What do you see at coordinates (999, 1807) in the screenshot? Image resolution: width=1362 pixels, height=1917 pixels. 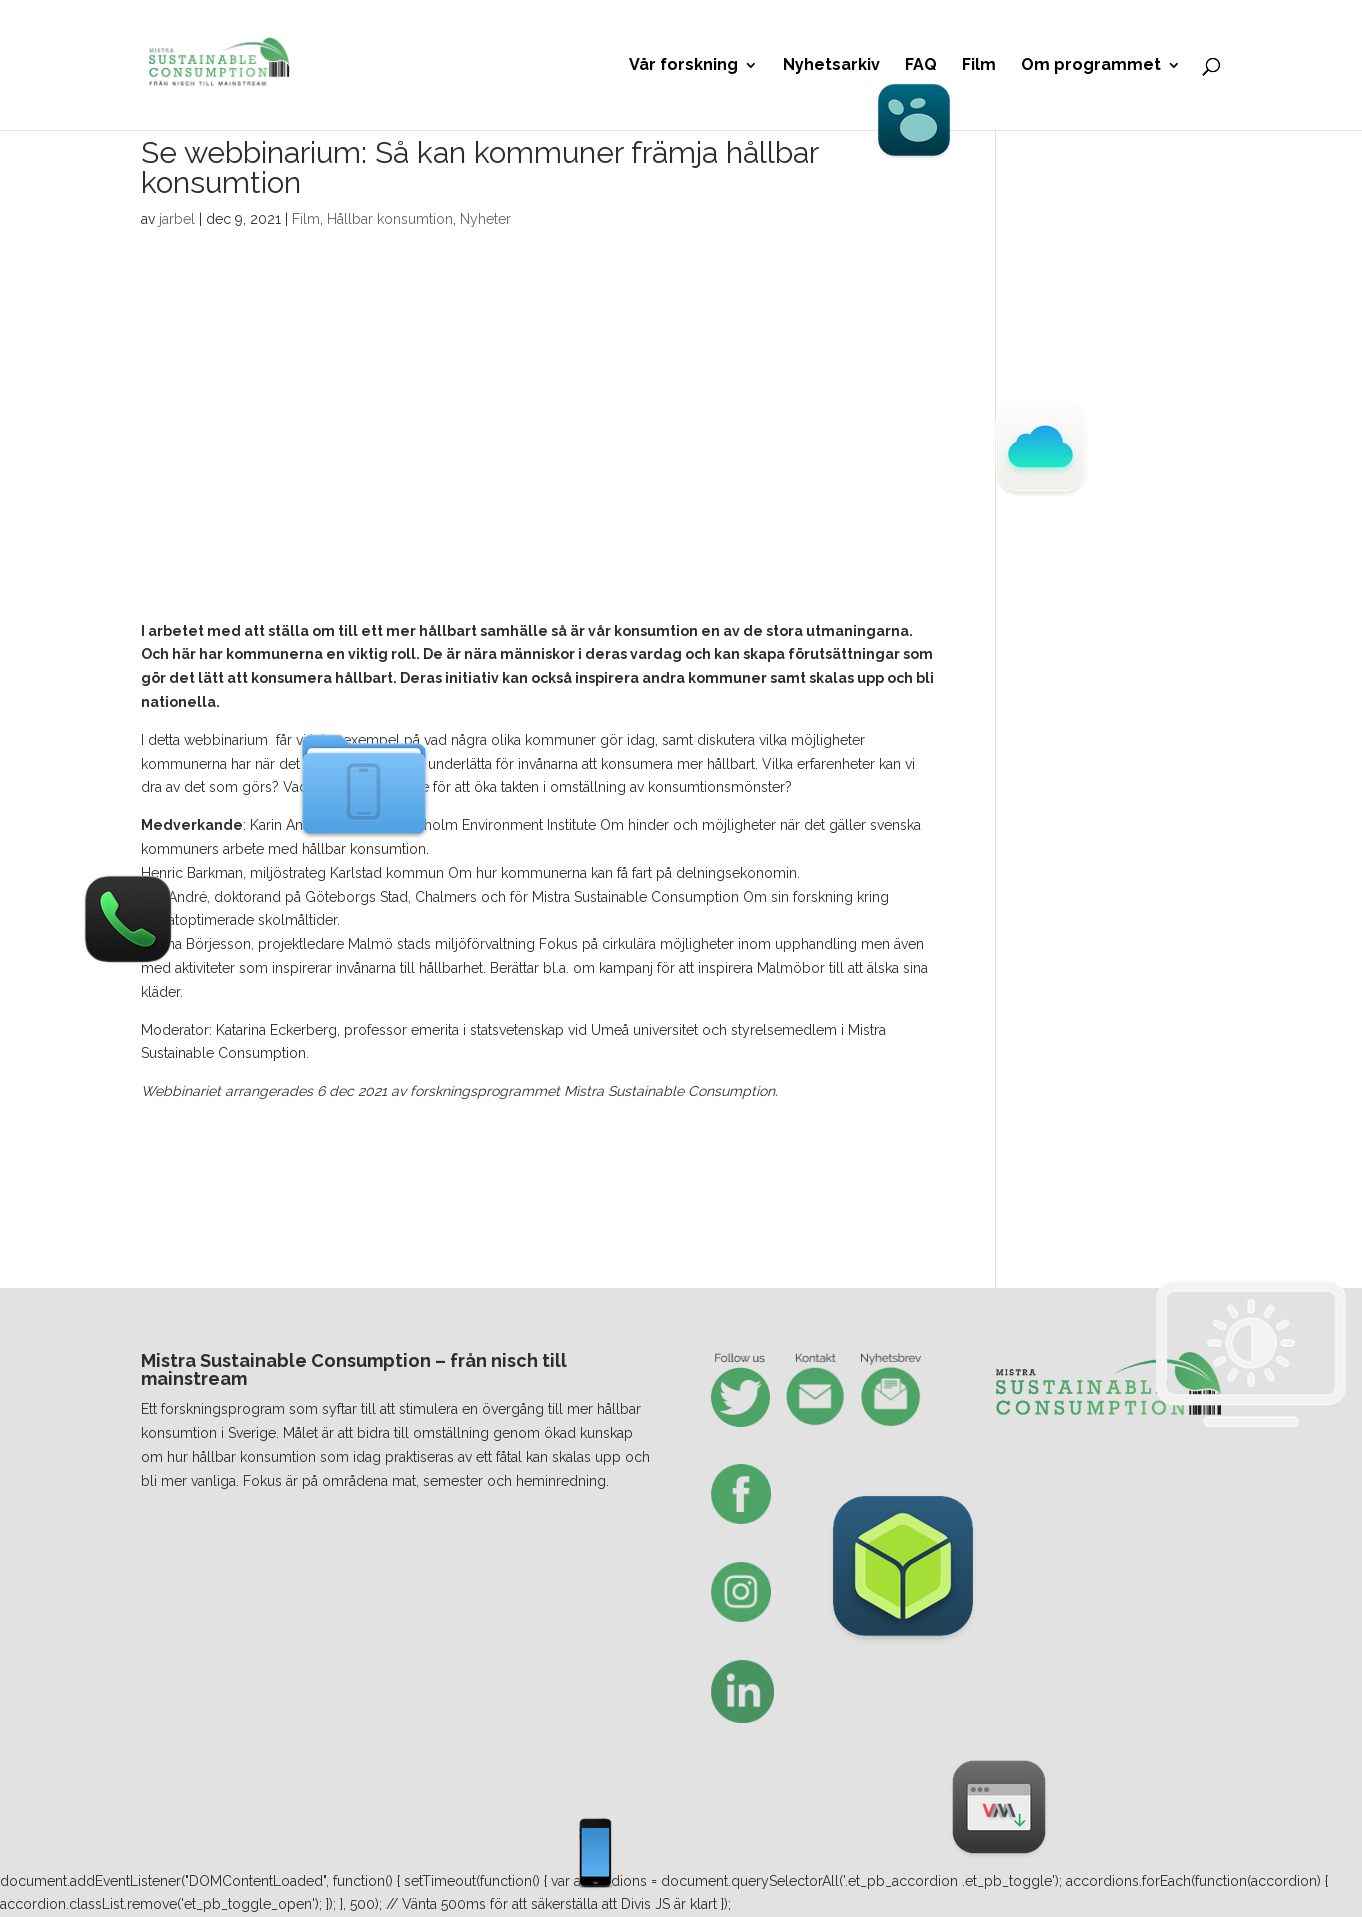 I see `configure virtual machine installation settings` at bounding box center [999, 1807].